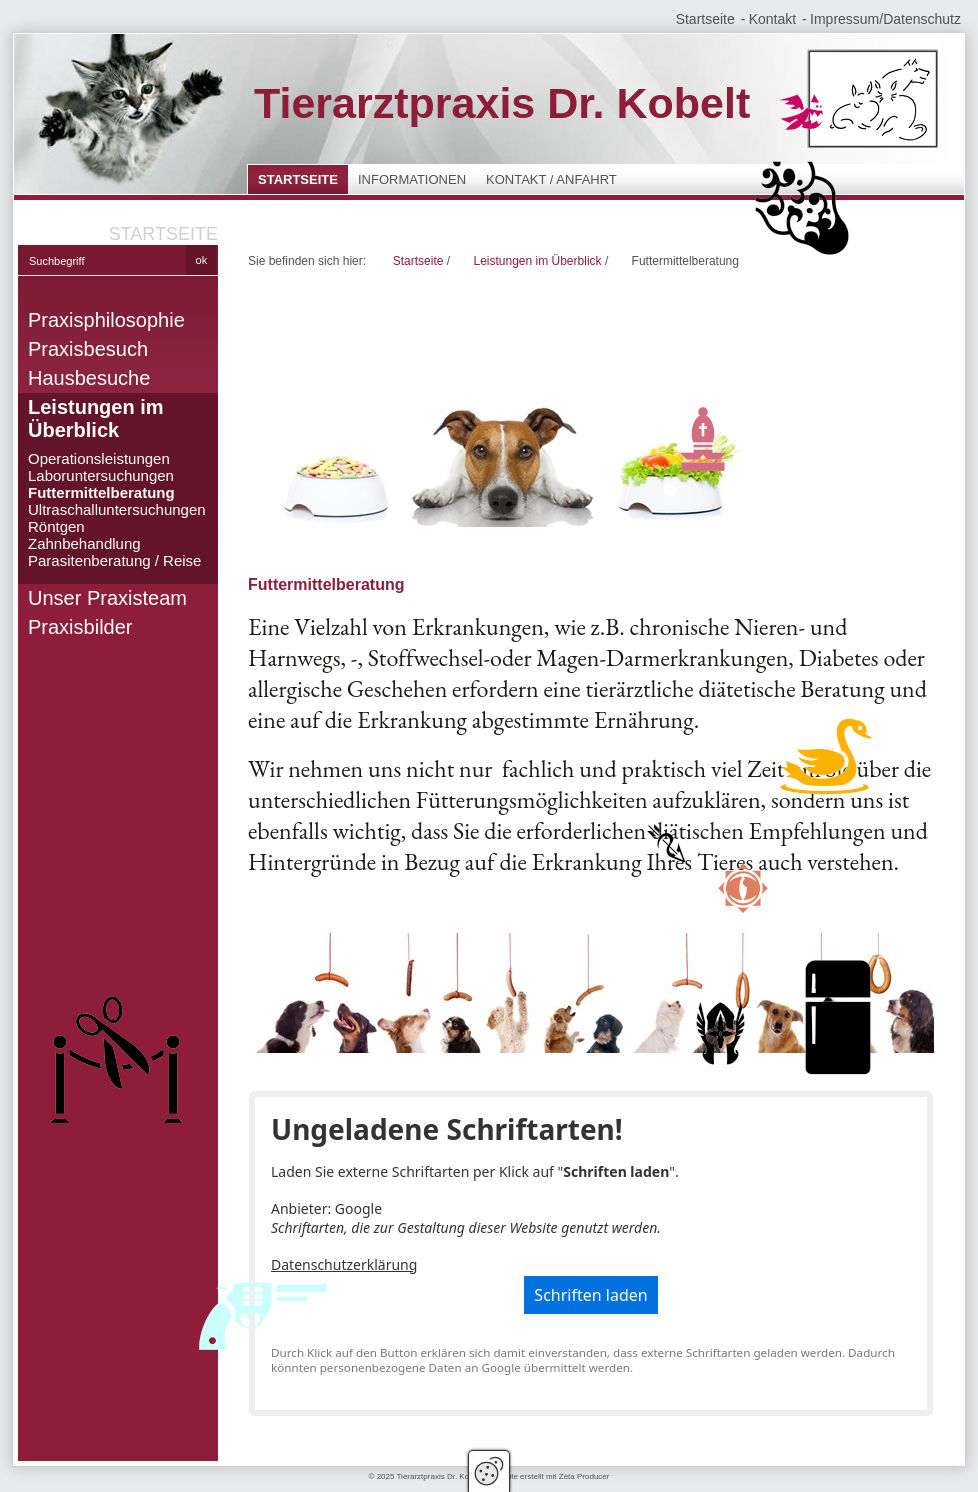 The image size is (978, 1492). What do you see at coordinates (802, 208) in the screenshot?
I see `cast a fireball spell or ability` at bounding box center [802, 208].